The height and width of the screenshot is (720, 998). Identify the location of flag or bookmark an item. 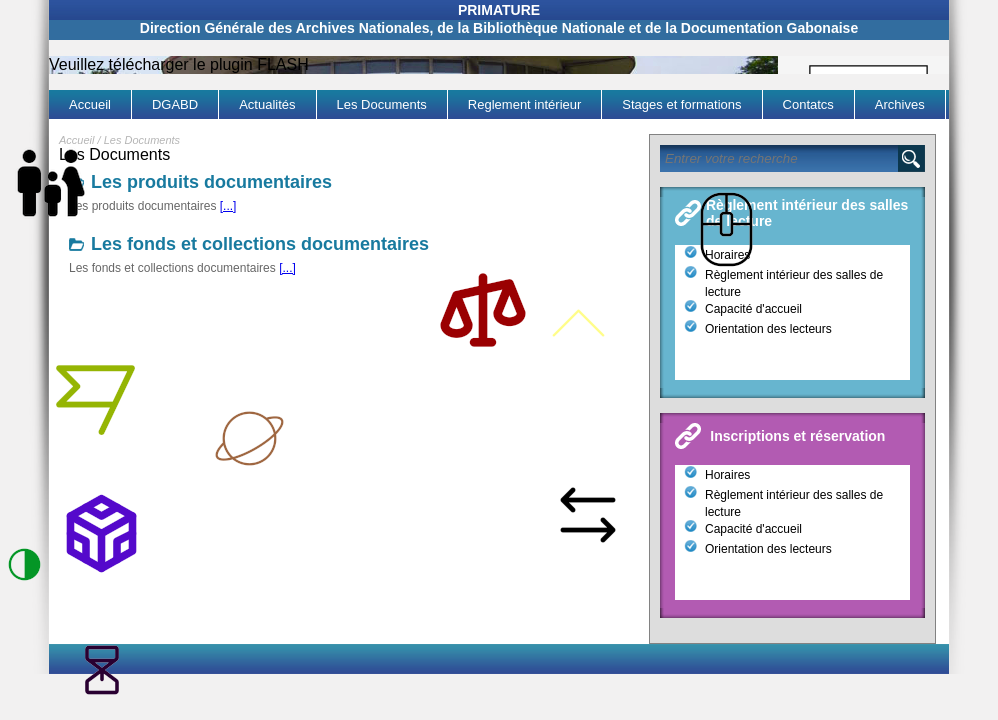
(92, 395).